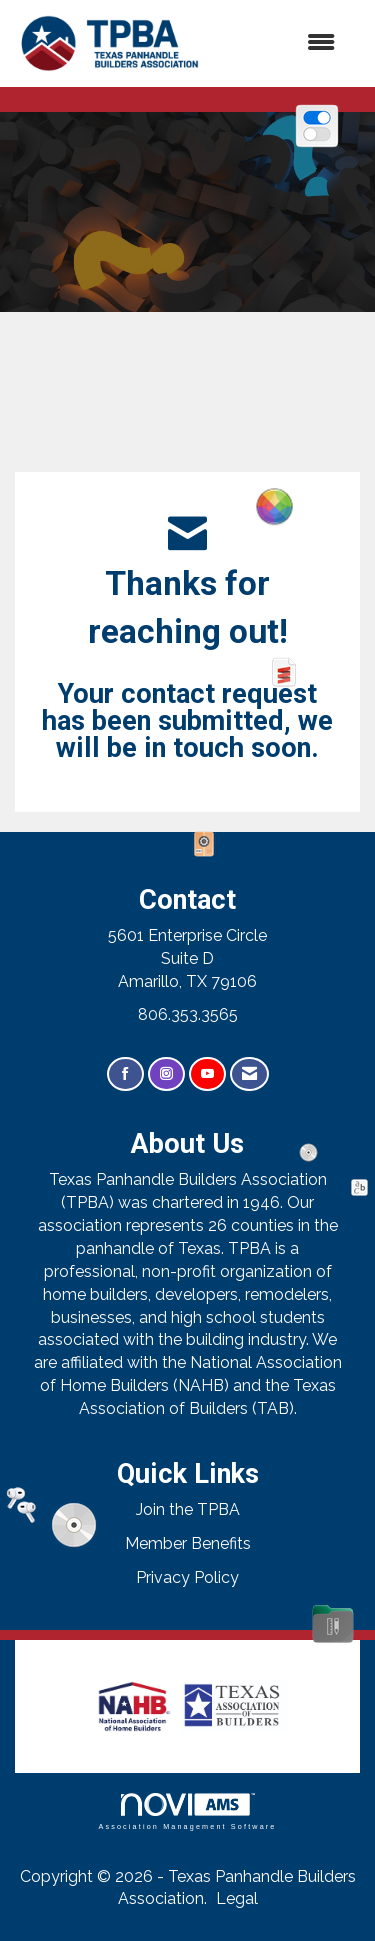 This screenshot has width=375, height=1941. What do you see at coordinates (74, 1525) in the screenshot?
I see `access CD/DVD drive contents` at bounding box center [74, 1525].